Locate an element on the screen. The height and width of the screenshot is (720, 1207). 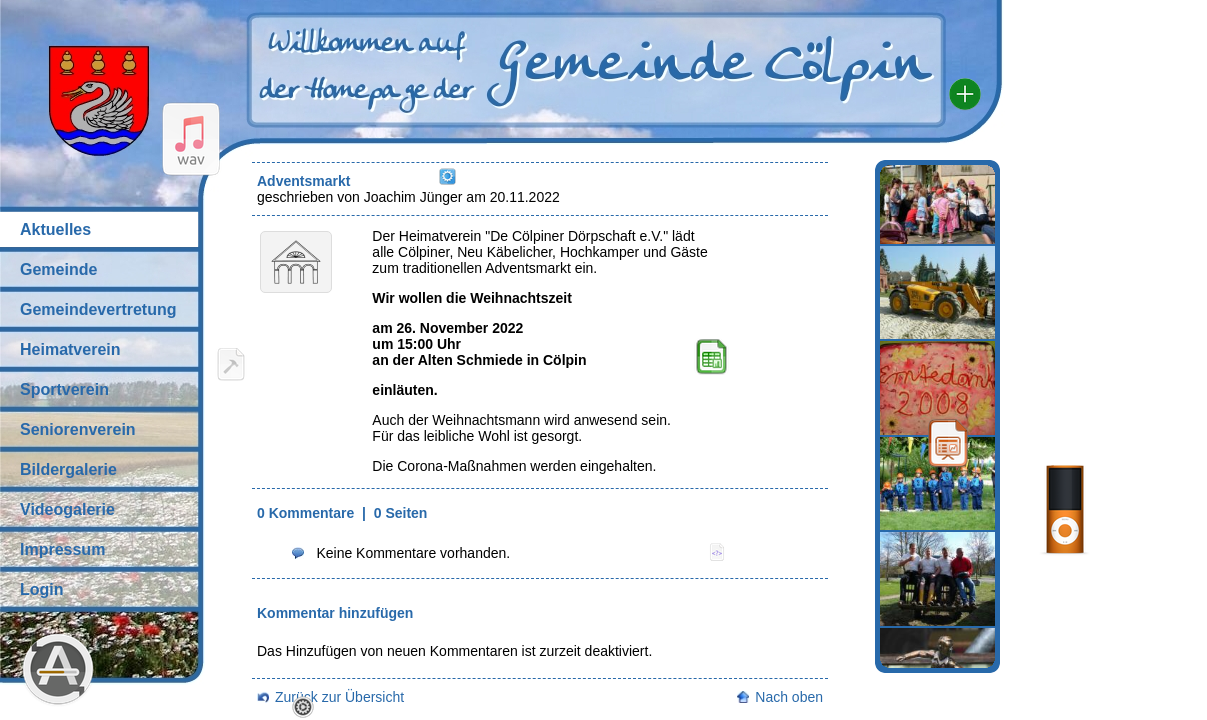
libreoffice impress presentation template file is located at coordinates (948, 443).